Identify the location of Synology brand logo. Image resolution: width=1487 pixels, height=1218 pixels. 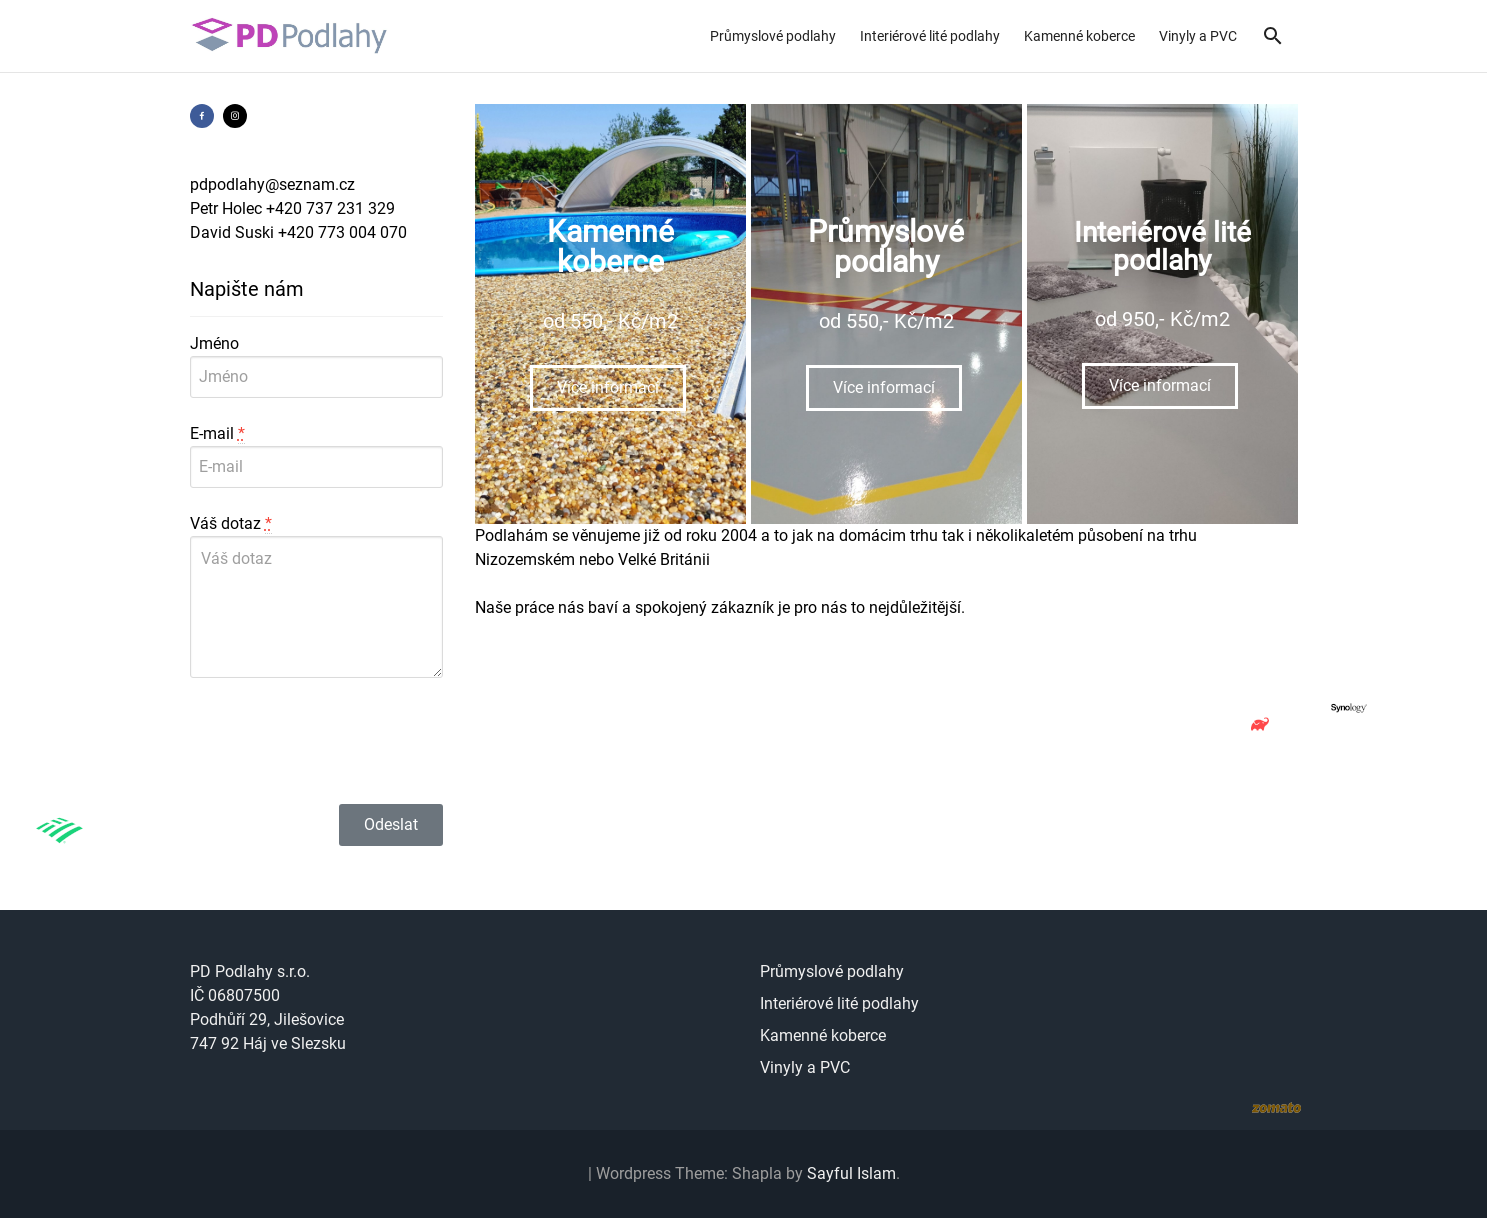
(1349, 708).